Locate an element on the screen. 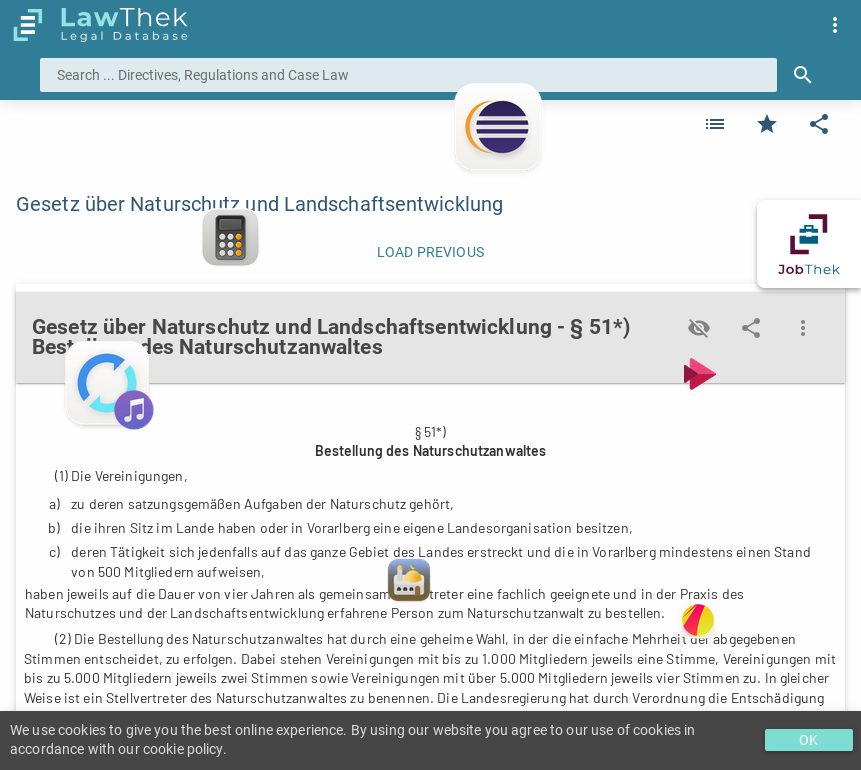 The width and height of the screenshot is (861, 770). open the stream app is located at coordinates (700, 374).